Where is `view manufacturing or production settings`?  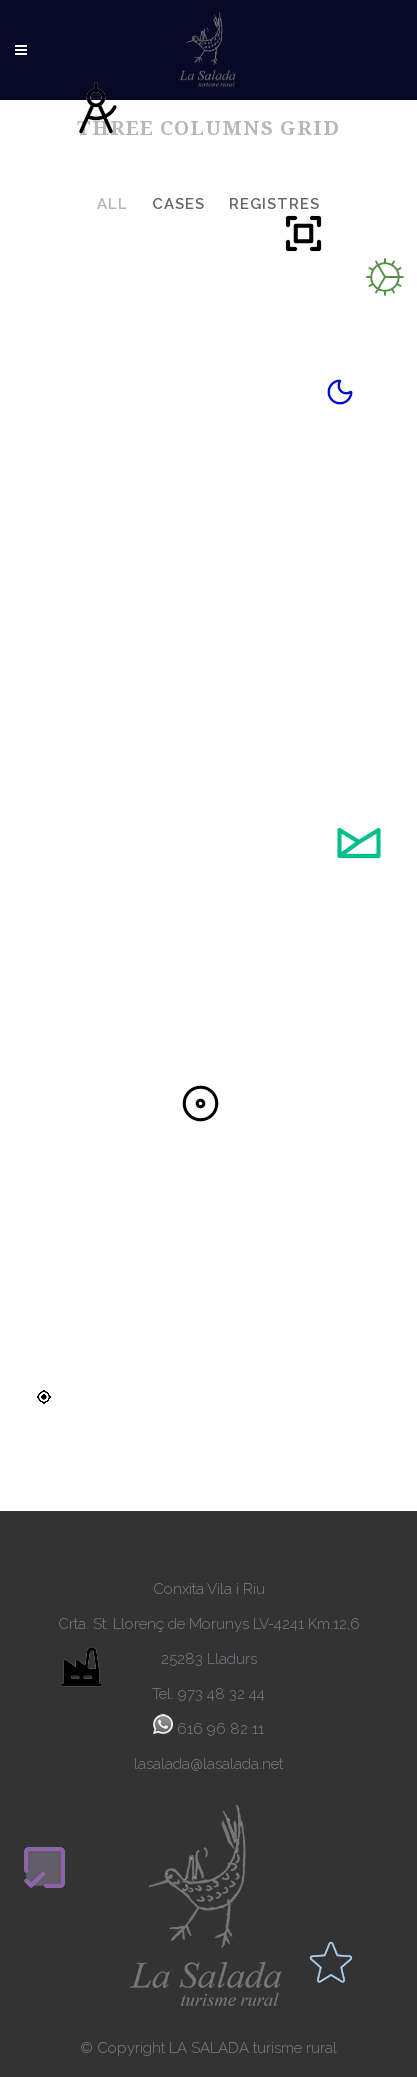 view manufacturing or production settings is located at coordinates (81, 1668).